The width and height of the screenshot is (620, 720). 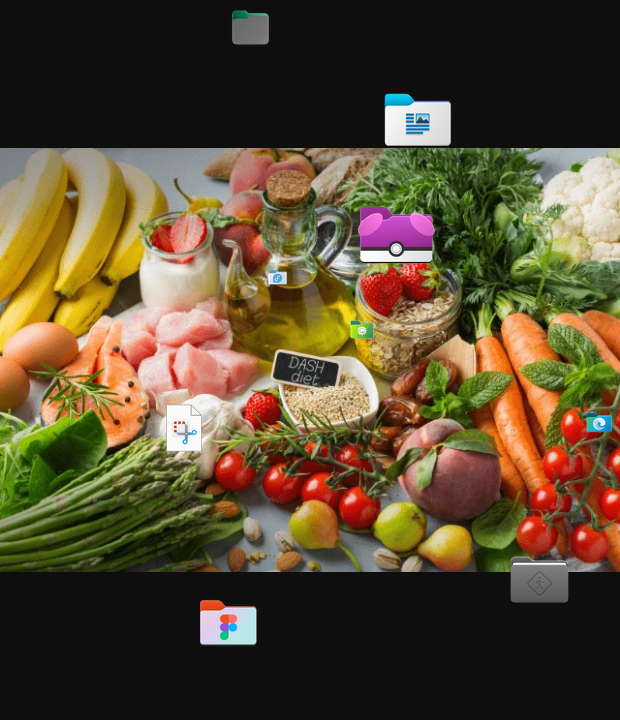 What do you see at coordinates (184, 428) in the screenshot?
I see `create a new screen snip or screenshot` at bounding box center [184, 428].